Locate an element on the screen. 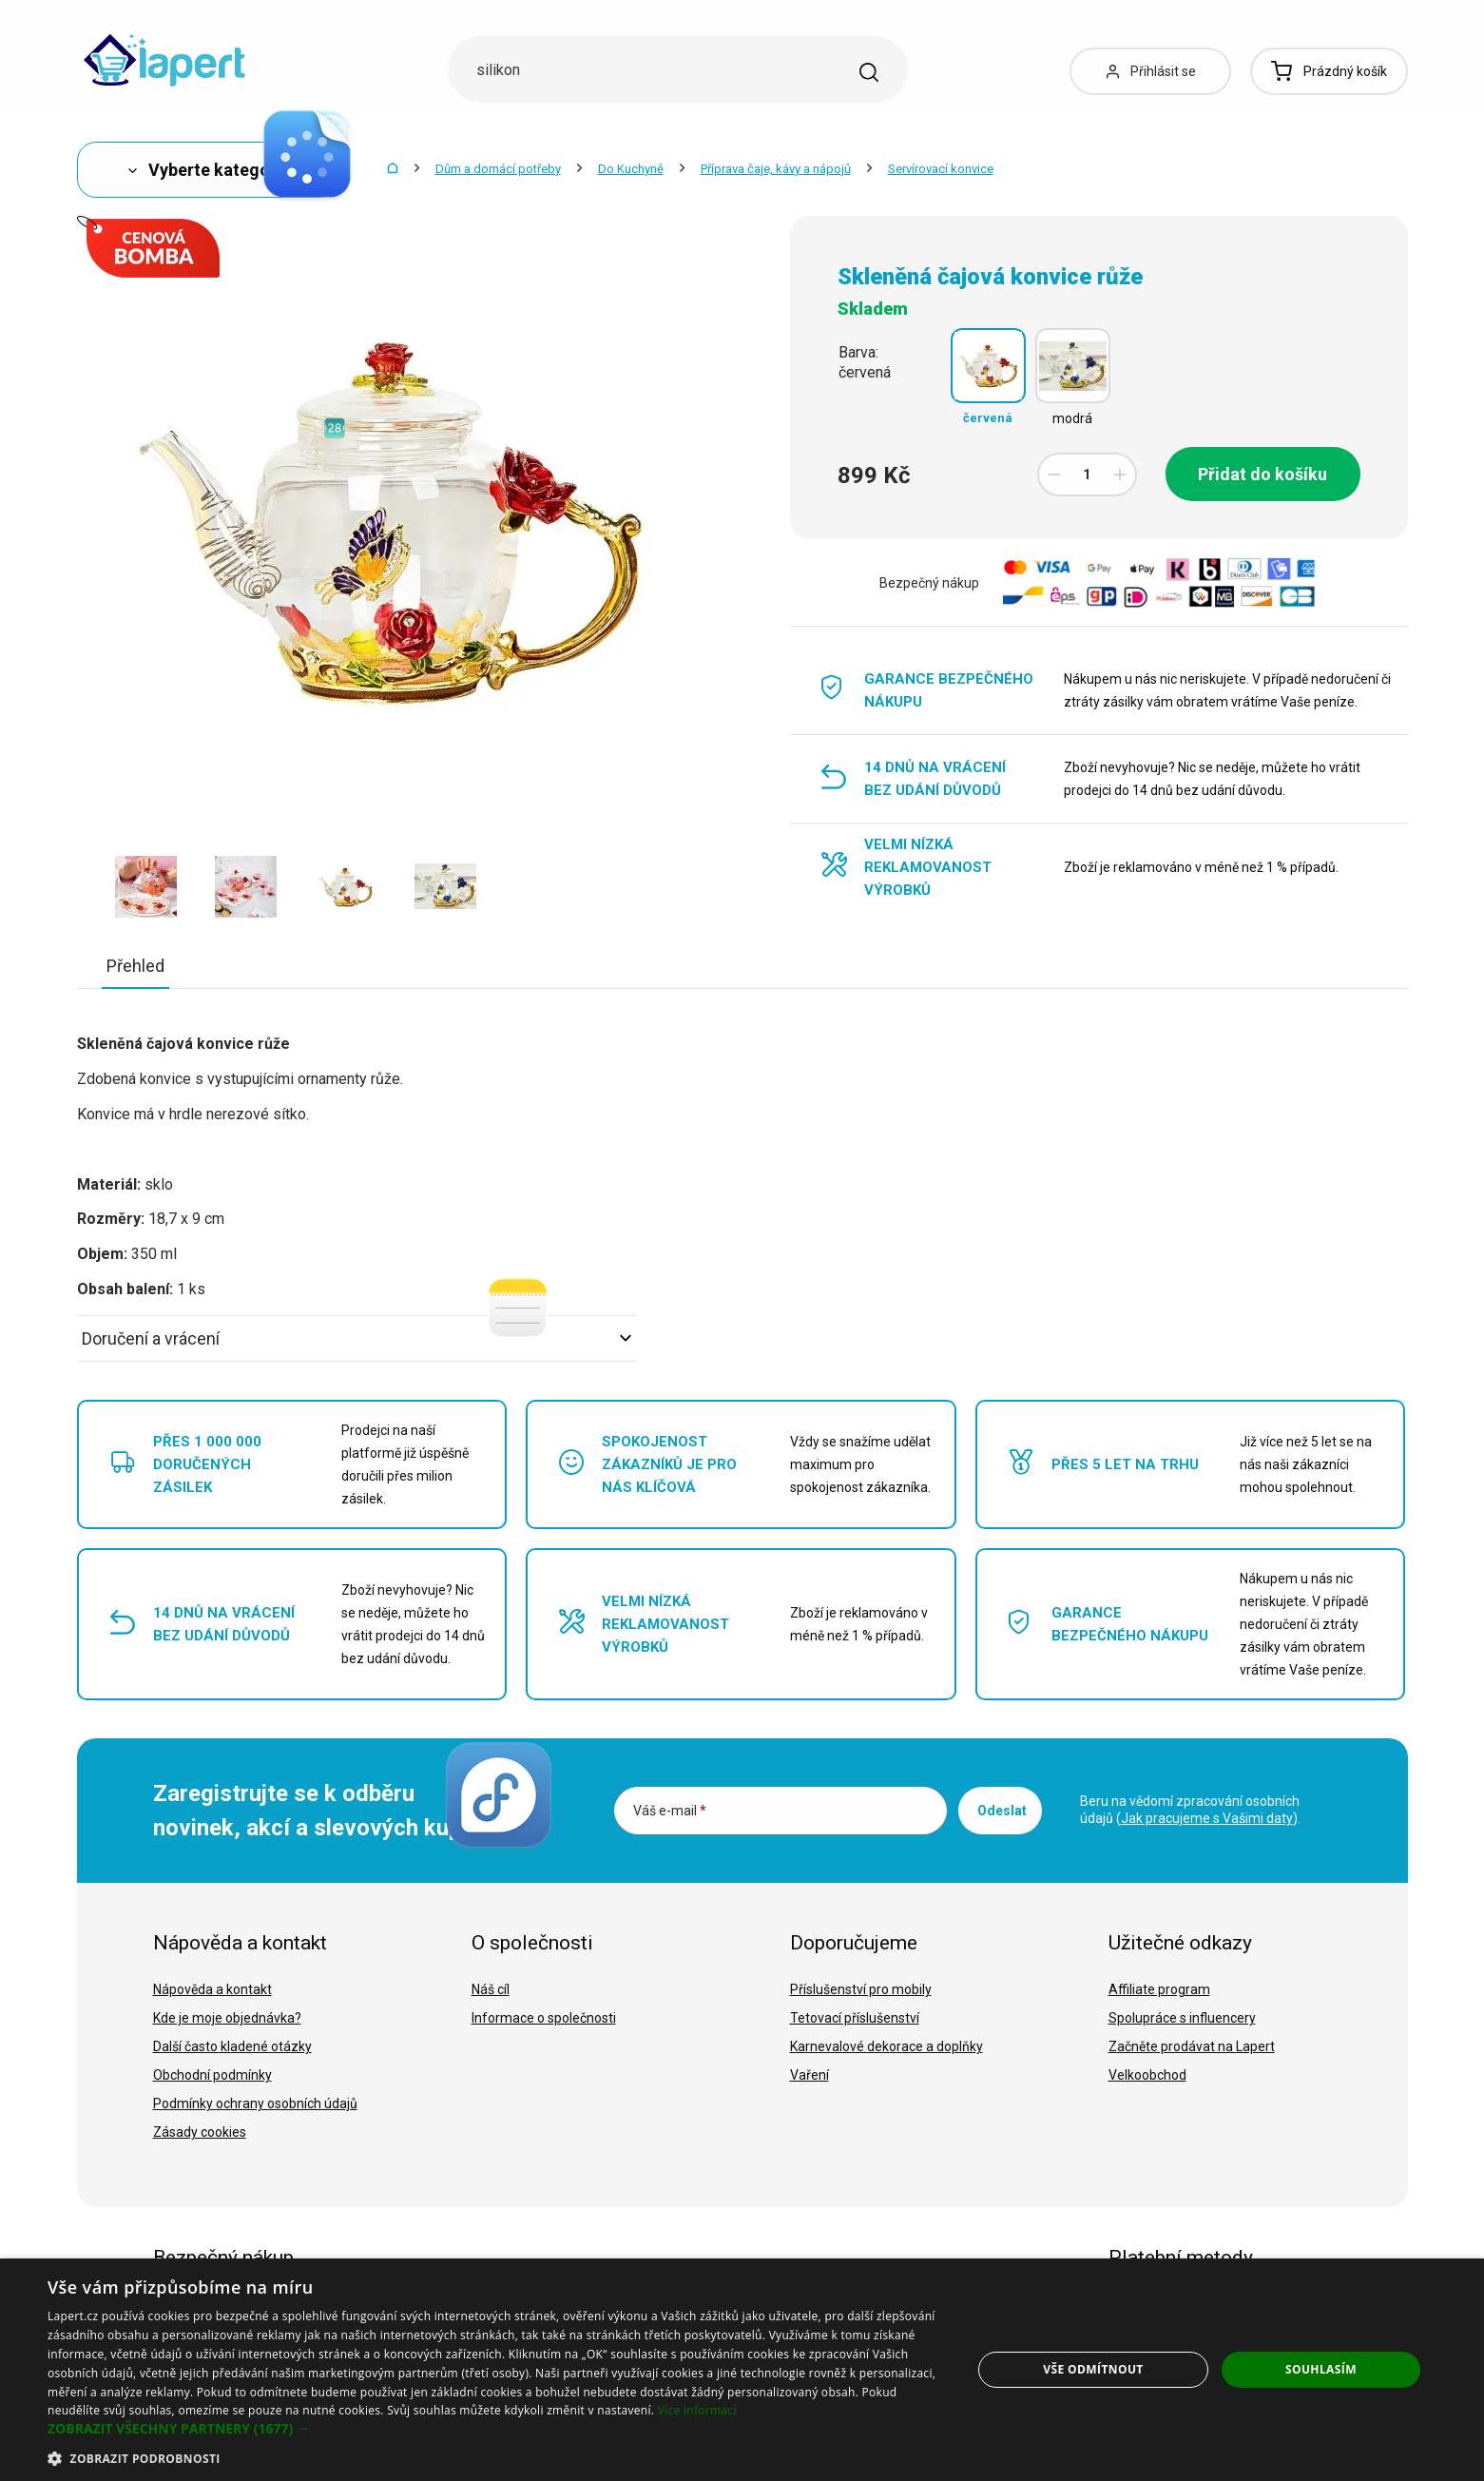 The height and width of the screenshot is (2481, 1484). open system preferences or settings app is located at coordinates (307, 154).